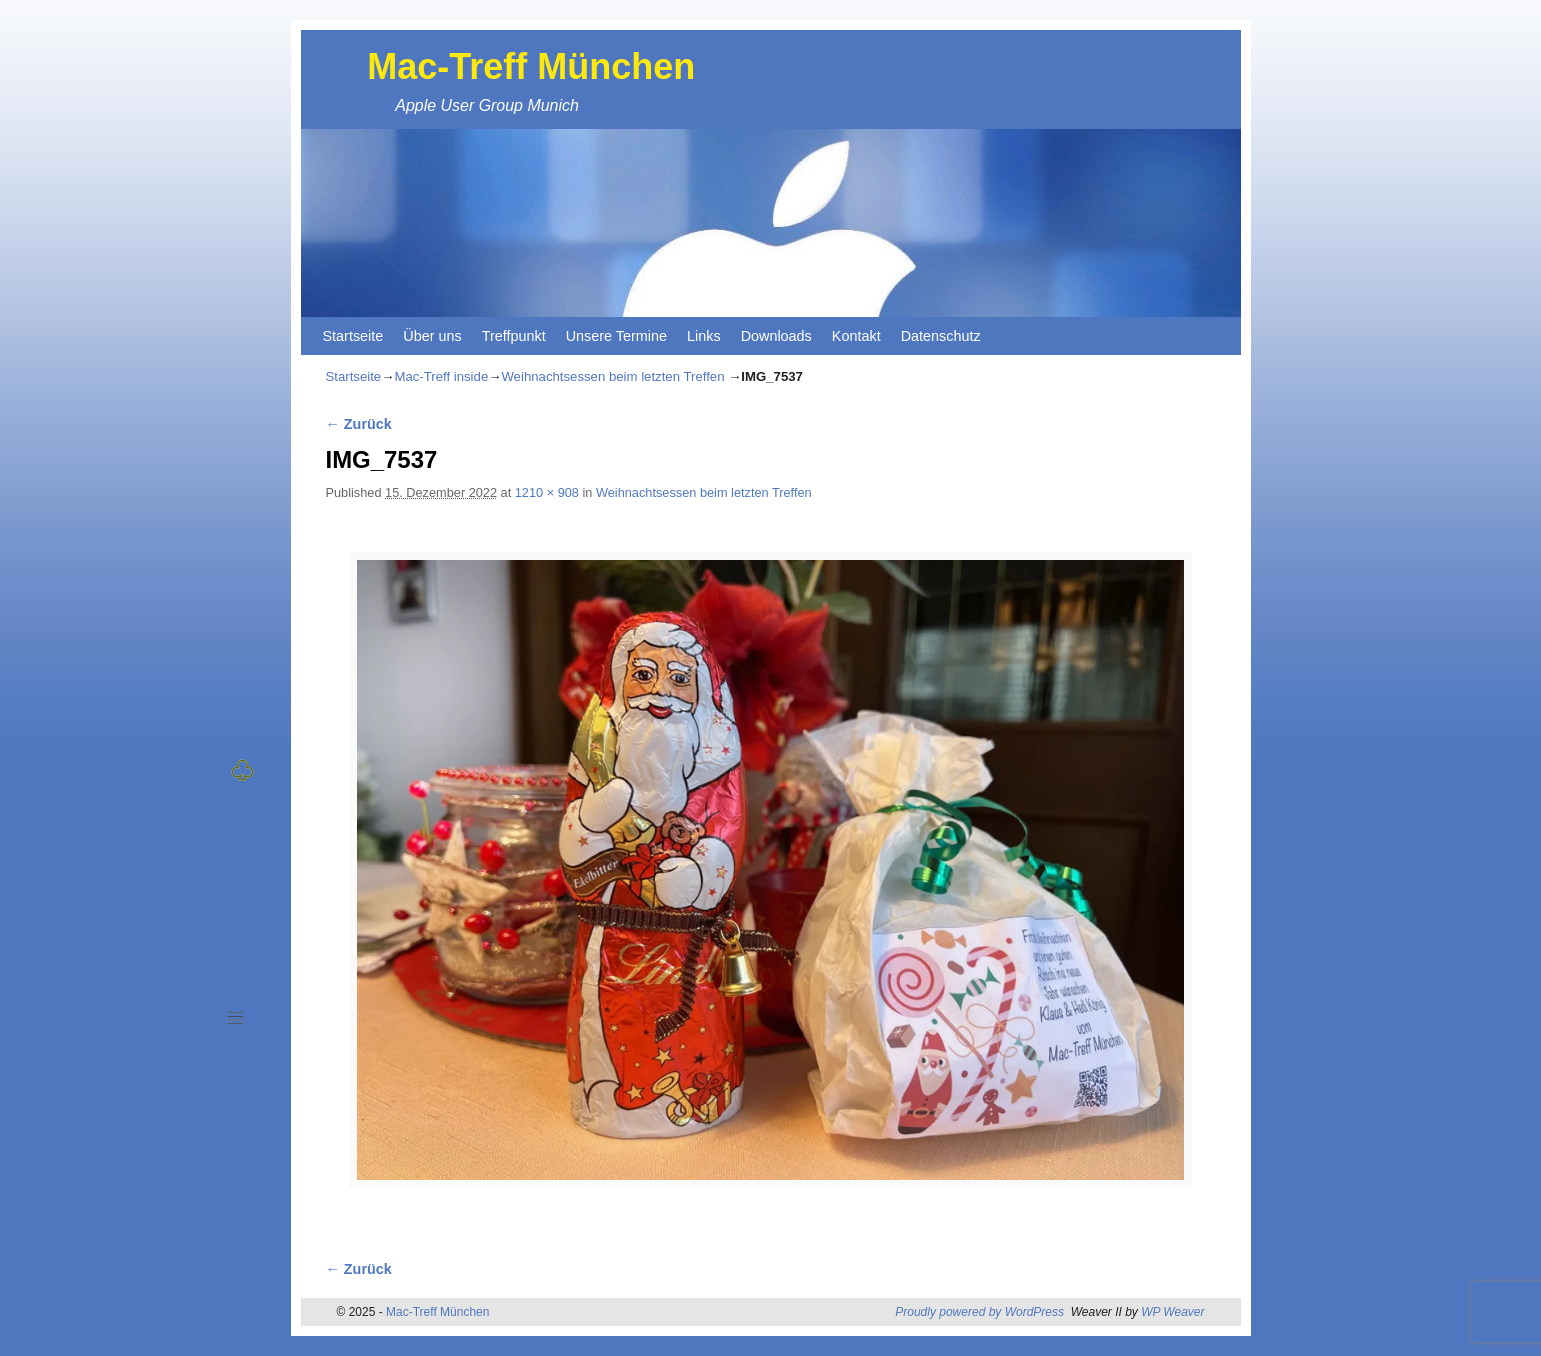 The width and height of the screenshot is (1541, 1356). I want to click on justify text alignment, so click(235, 1018).